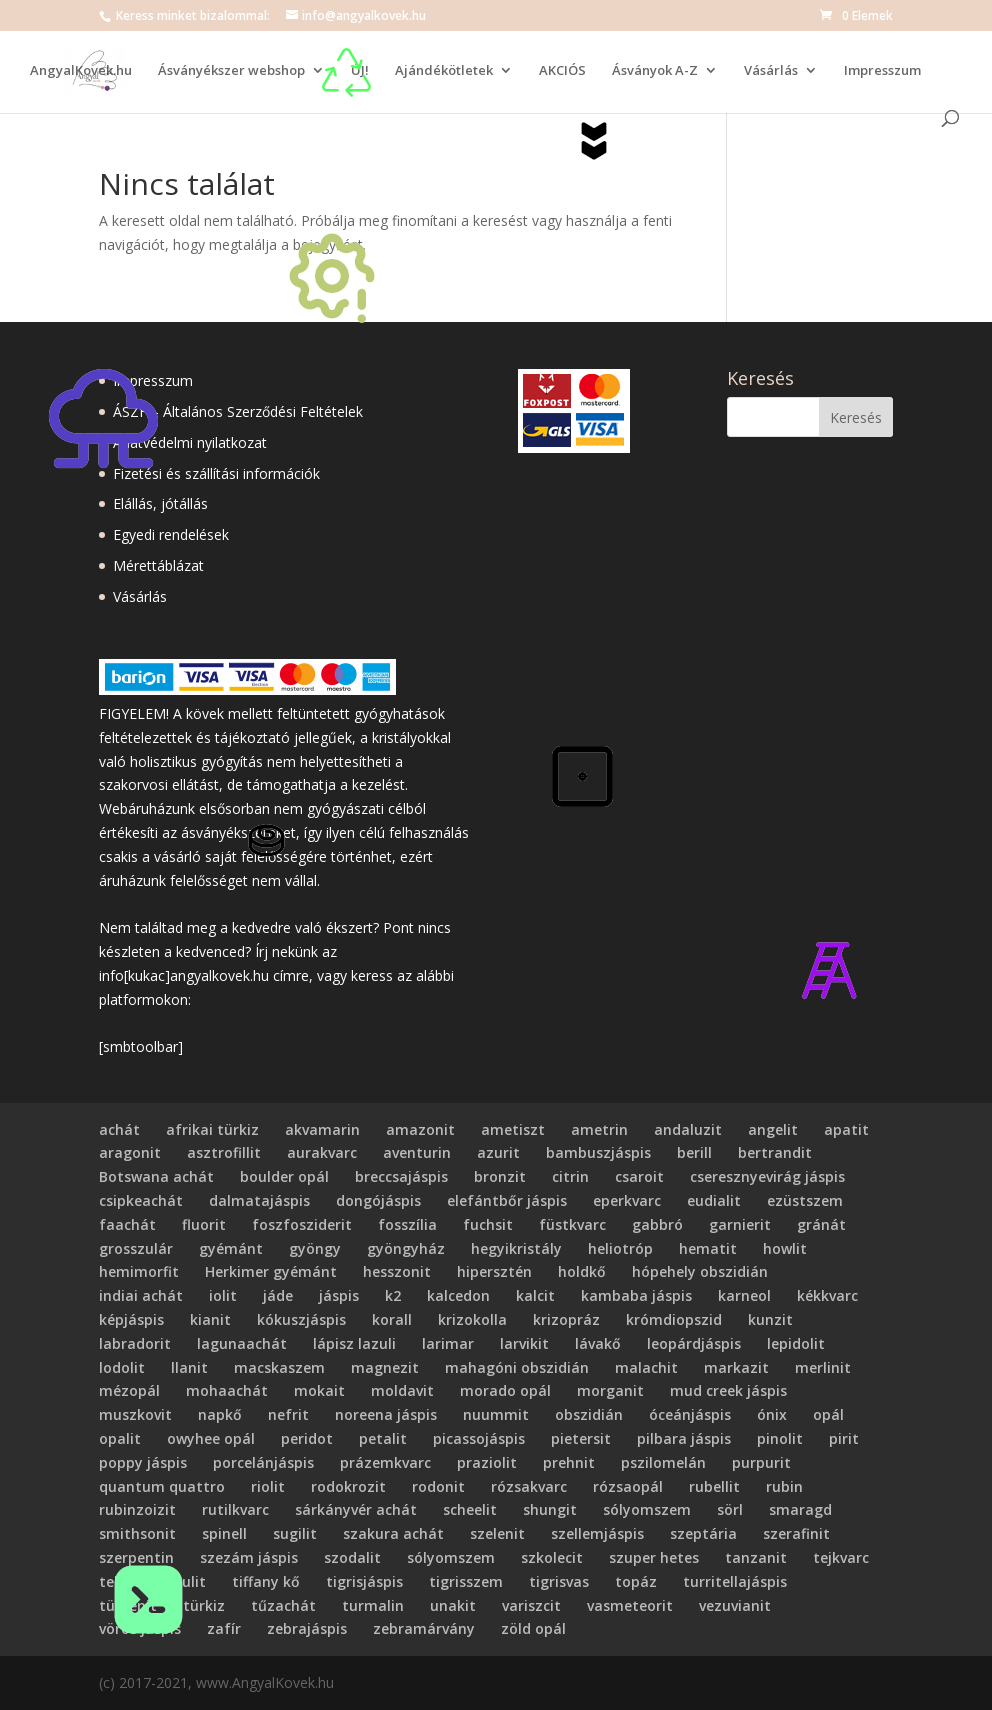  Describe the element at coordinates (148, 1599) in the screenshot. I see `tabler icons brand logo` at that location.